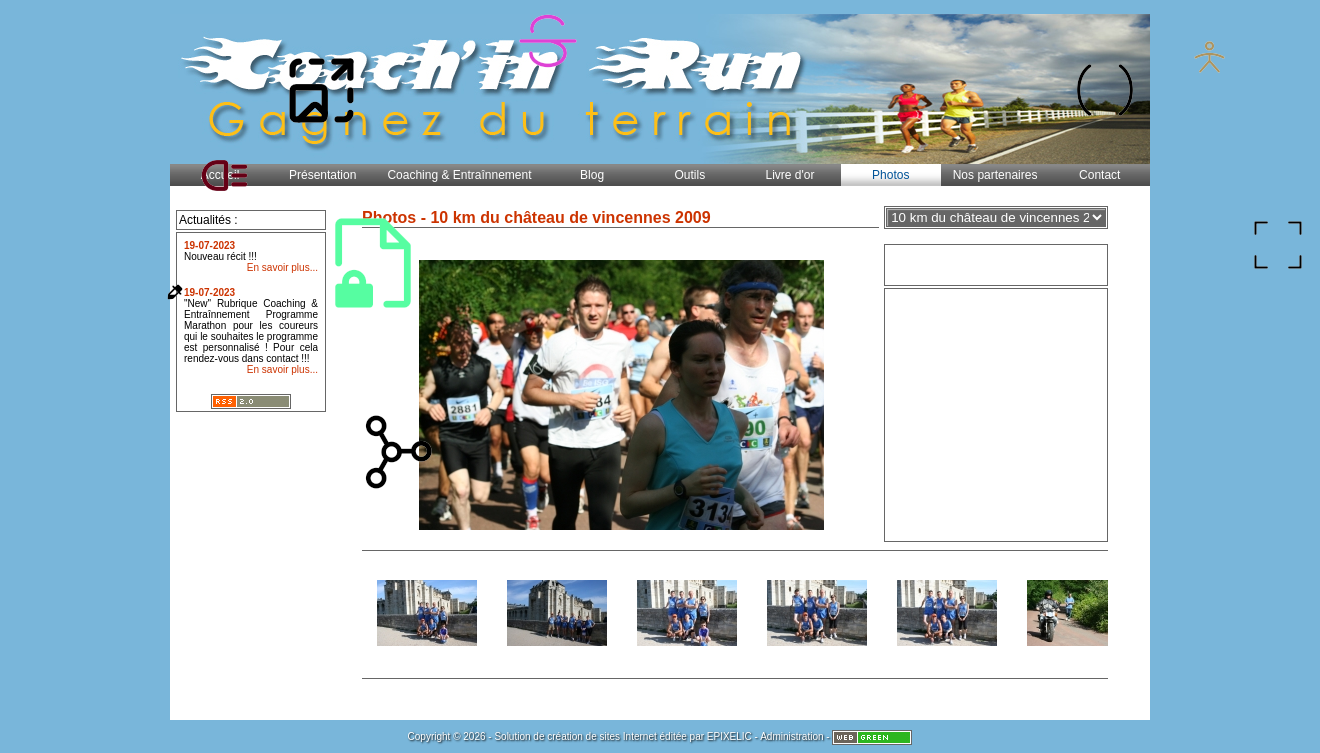  Describe the element at coordinates (1209, 57) in the screenshot. I see `view user profile` at that location.